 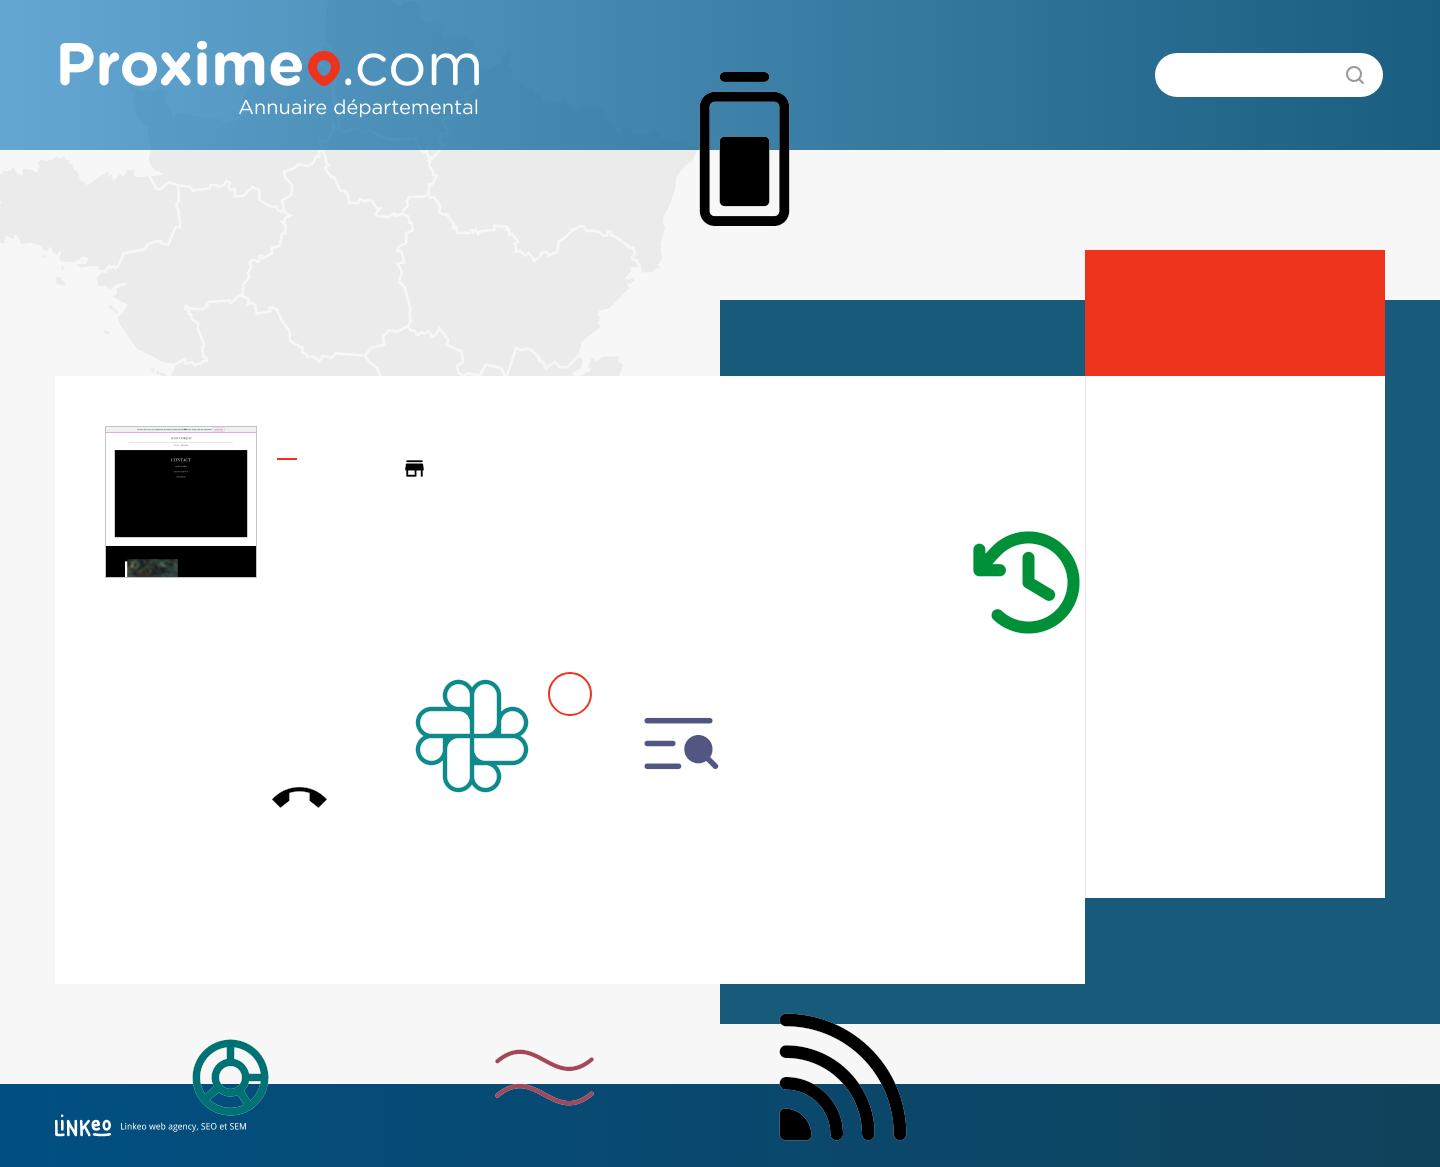 What do you see at coordinates (230, 1077) in the screenshot?
I see `view data breakdown in a donut chart` at bounding box center [230, 1077].